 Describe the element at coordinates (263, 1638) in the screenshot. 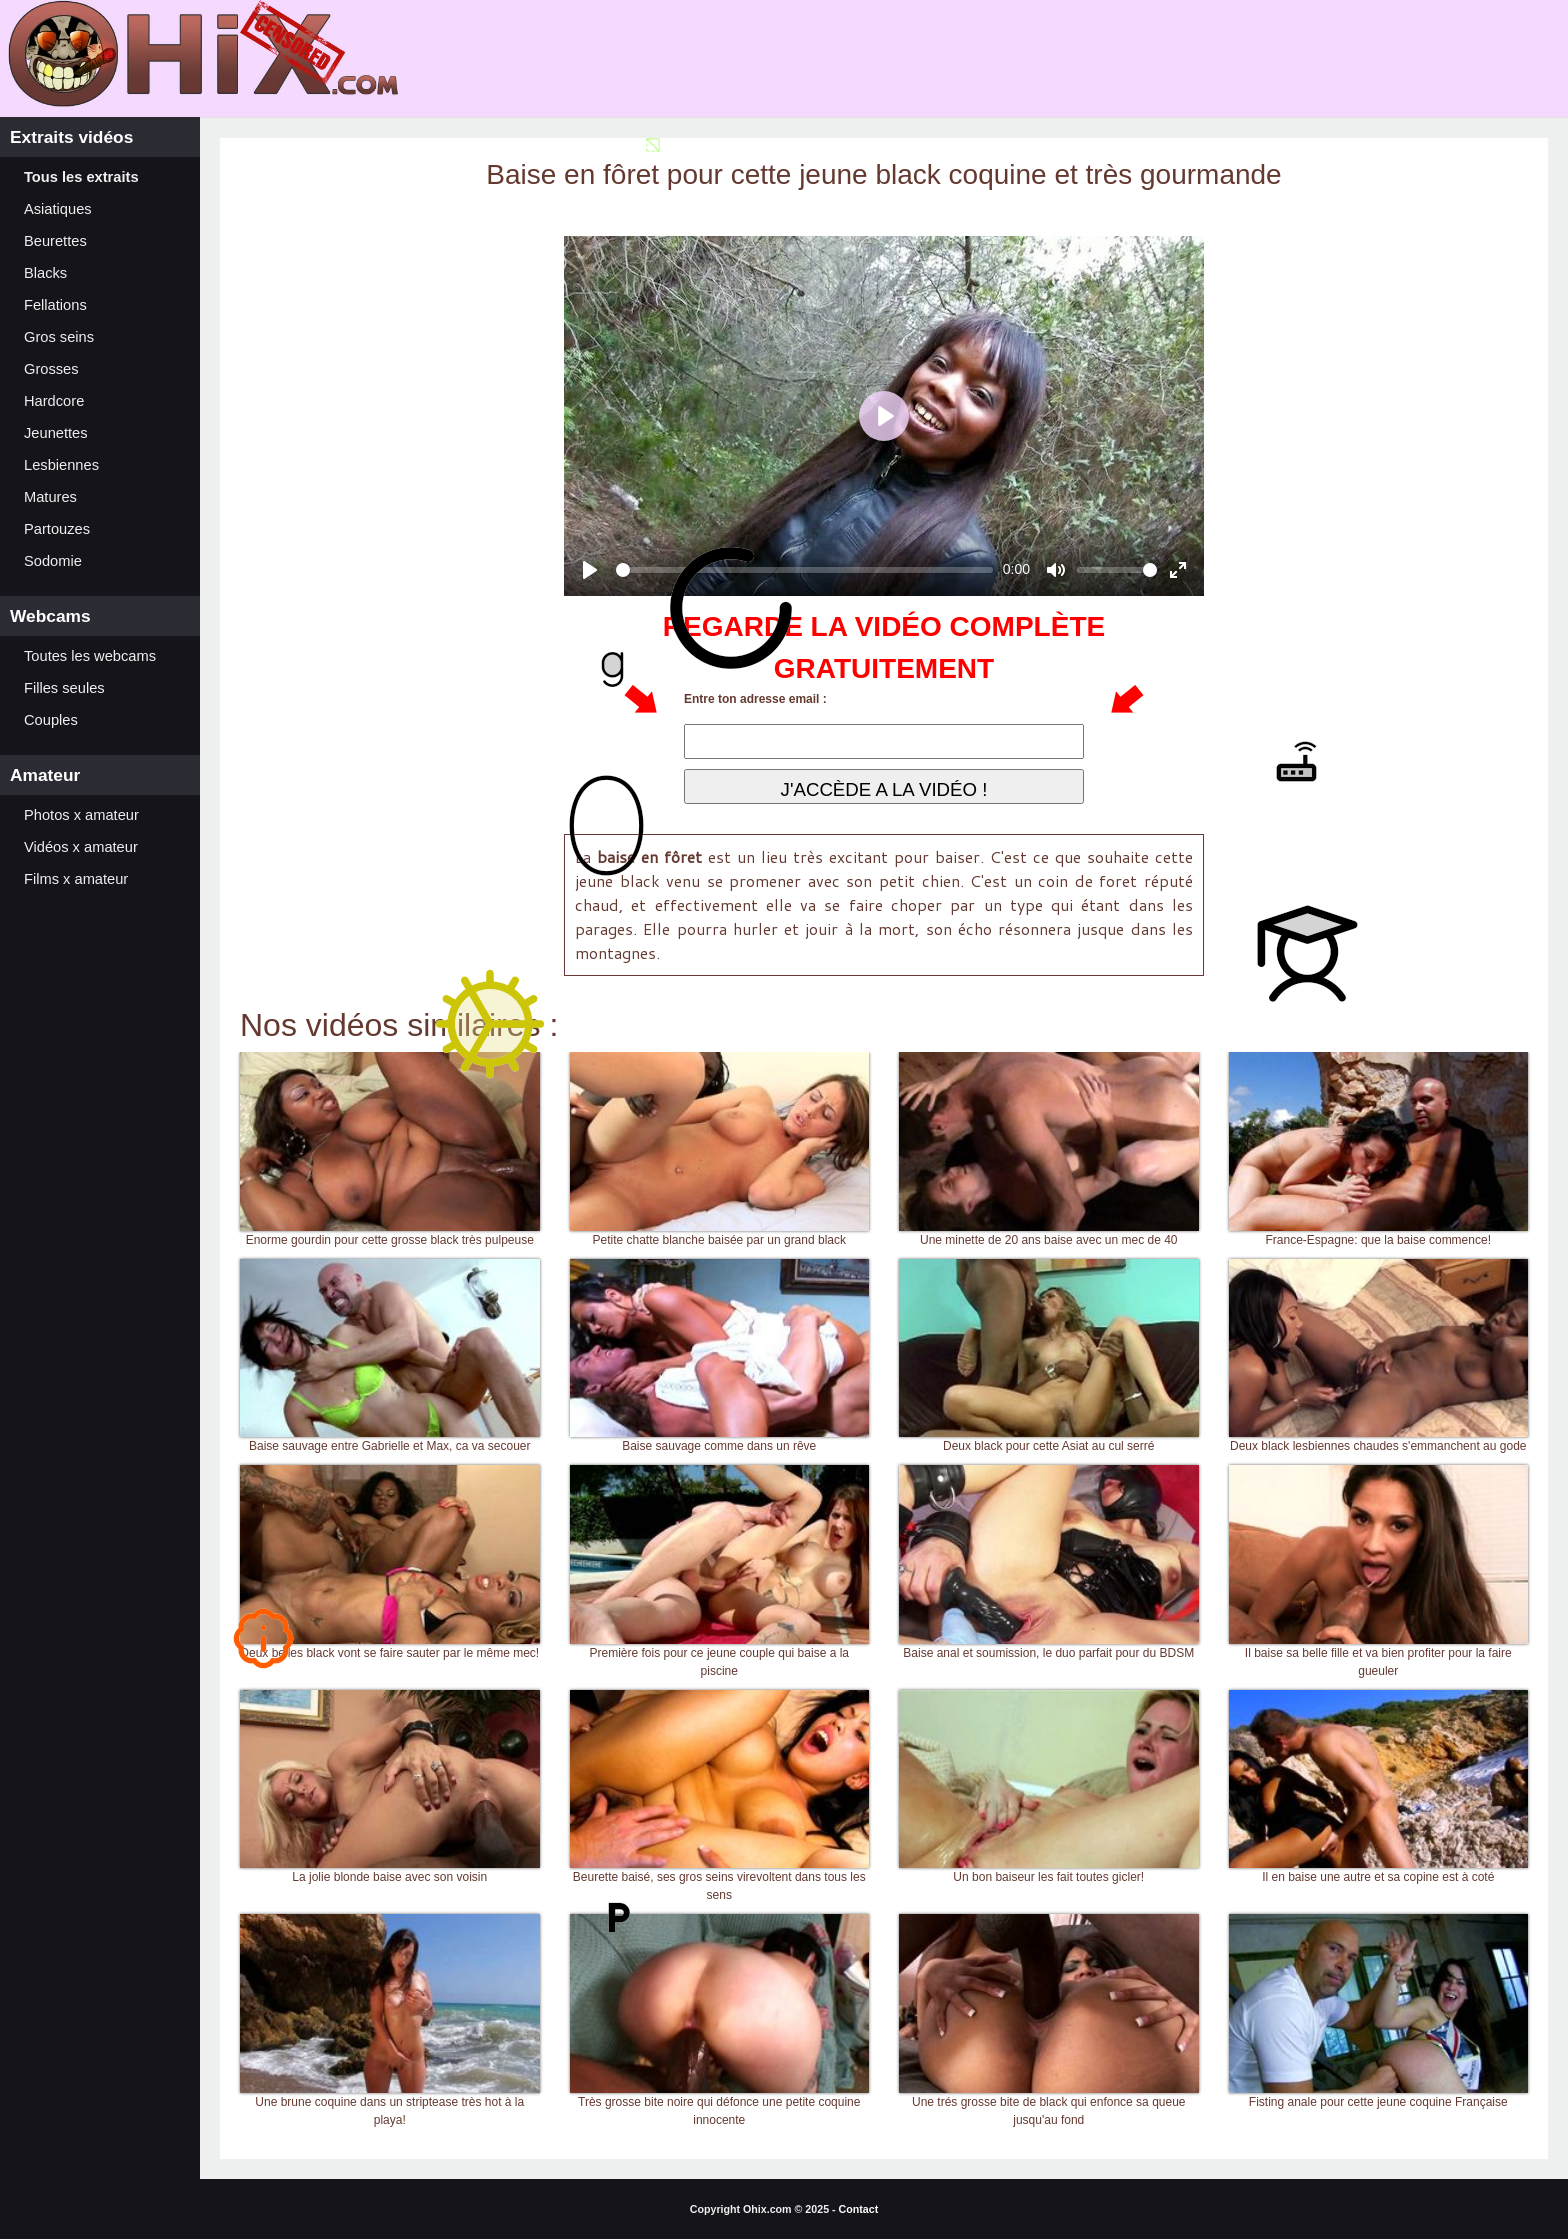

I see `view information or details` at that location.